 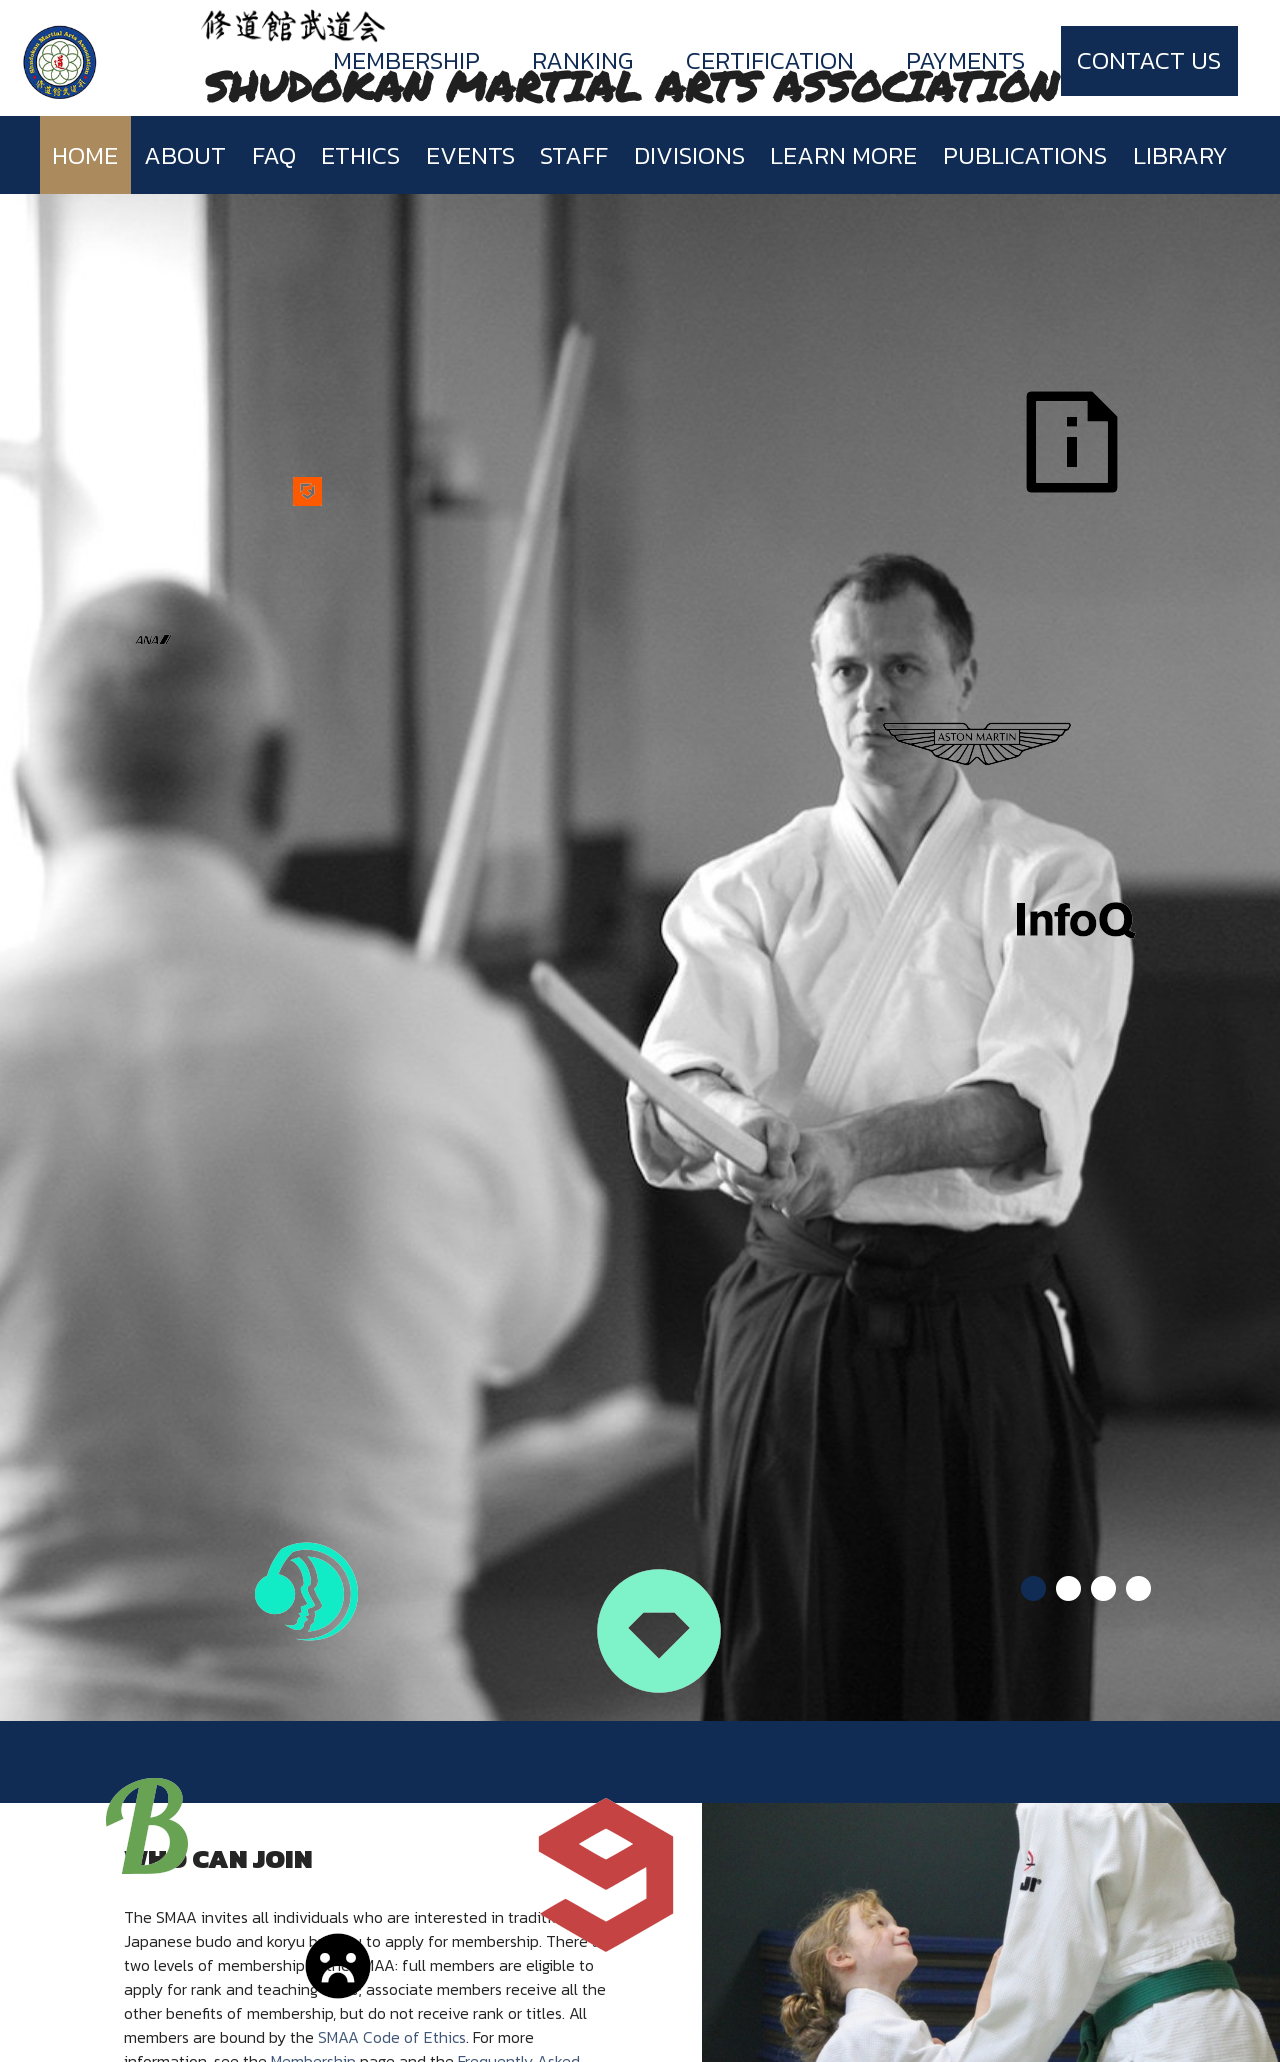 What do you see at coordinates (338, 1966) in the screenshot?
I see `rate experience as negative or unsatisfied` at bounding box center [338, 1966].